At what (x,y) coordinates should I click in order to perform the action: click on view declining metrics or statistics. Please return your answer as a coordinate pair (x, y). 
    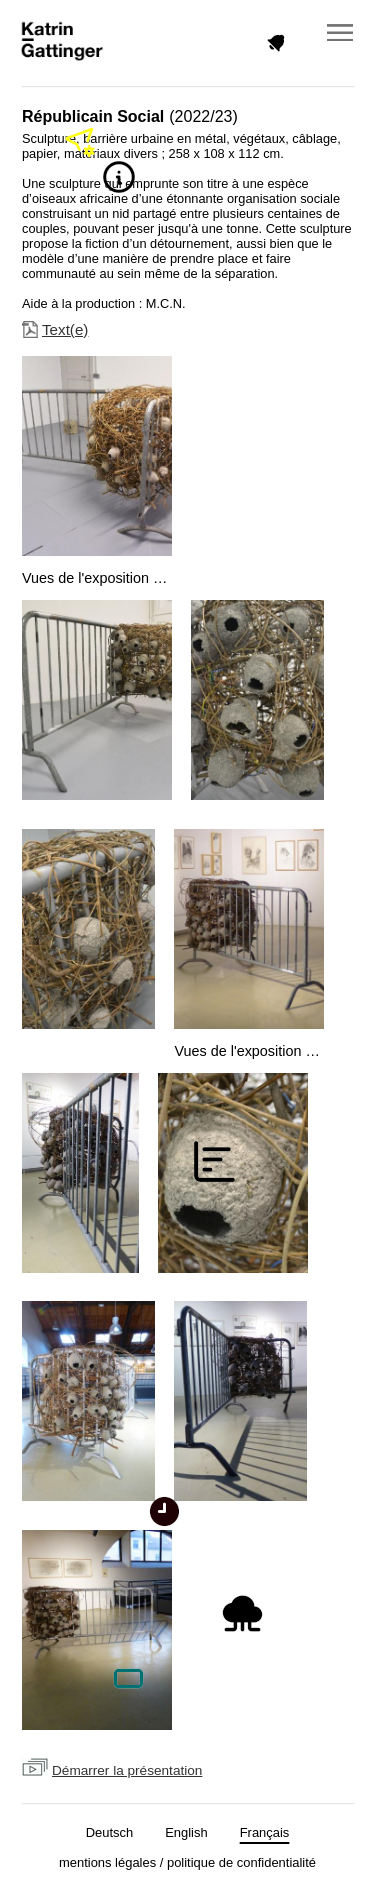
    Looking at the image, I should click on (214, 1161).